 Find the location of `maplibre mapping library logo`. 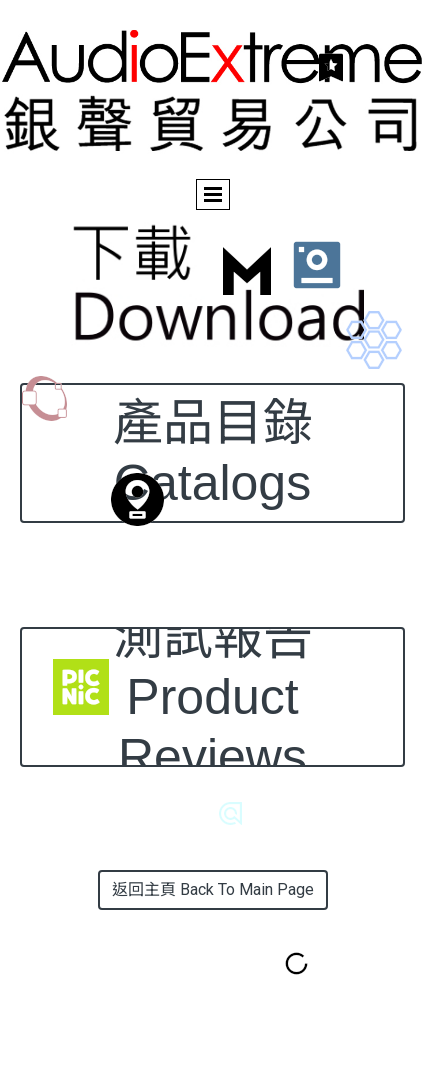

maplibre mapping library logo is located at coordinates (137, 499).